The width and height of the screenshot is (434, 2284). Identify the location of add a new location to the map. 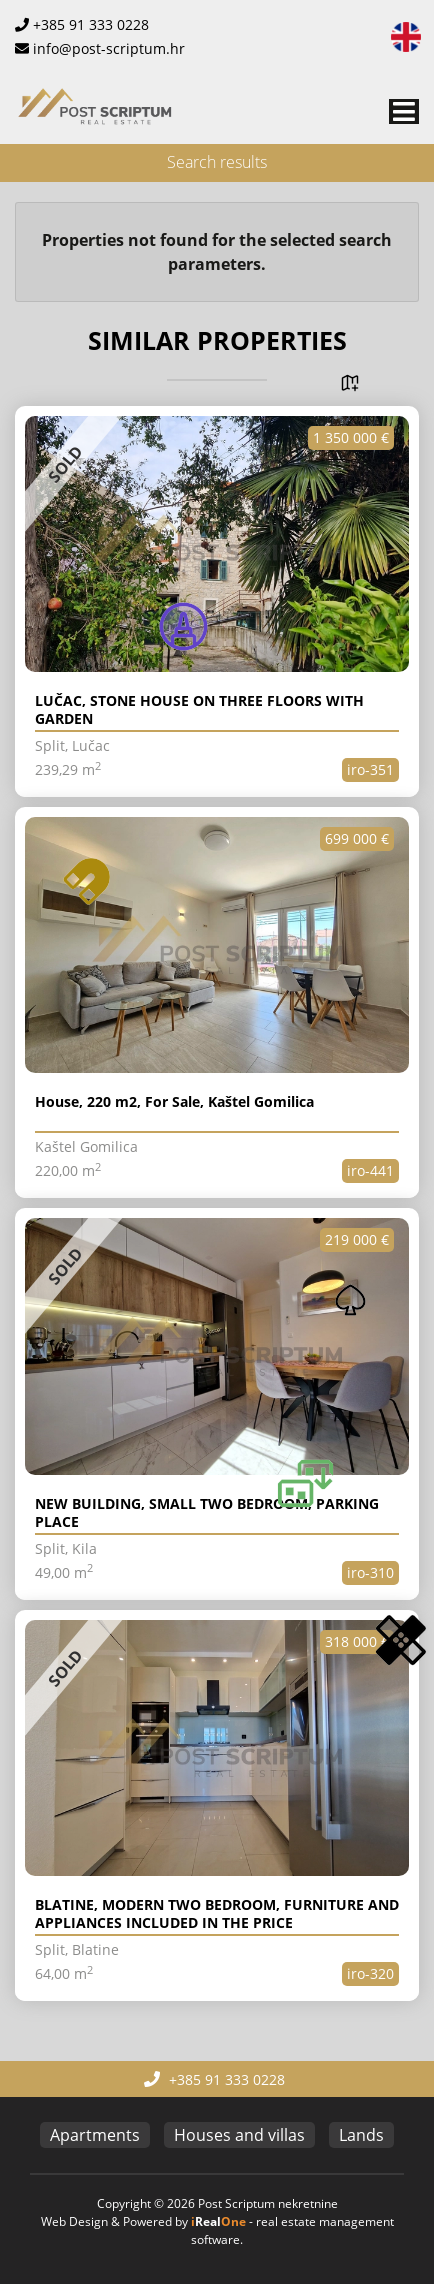
(350, 383).